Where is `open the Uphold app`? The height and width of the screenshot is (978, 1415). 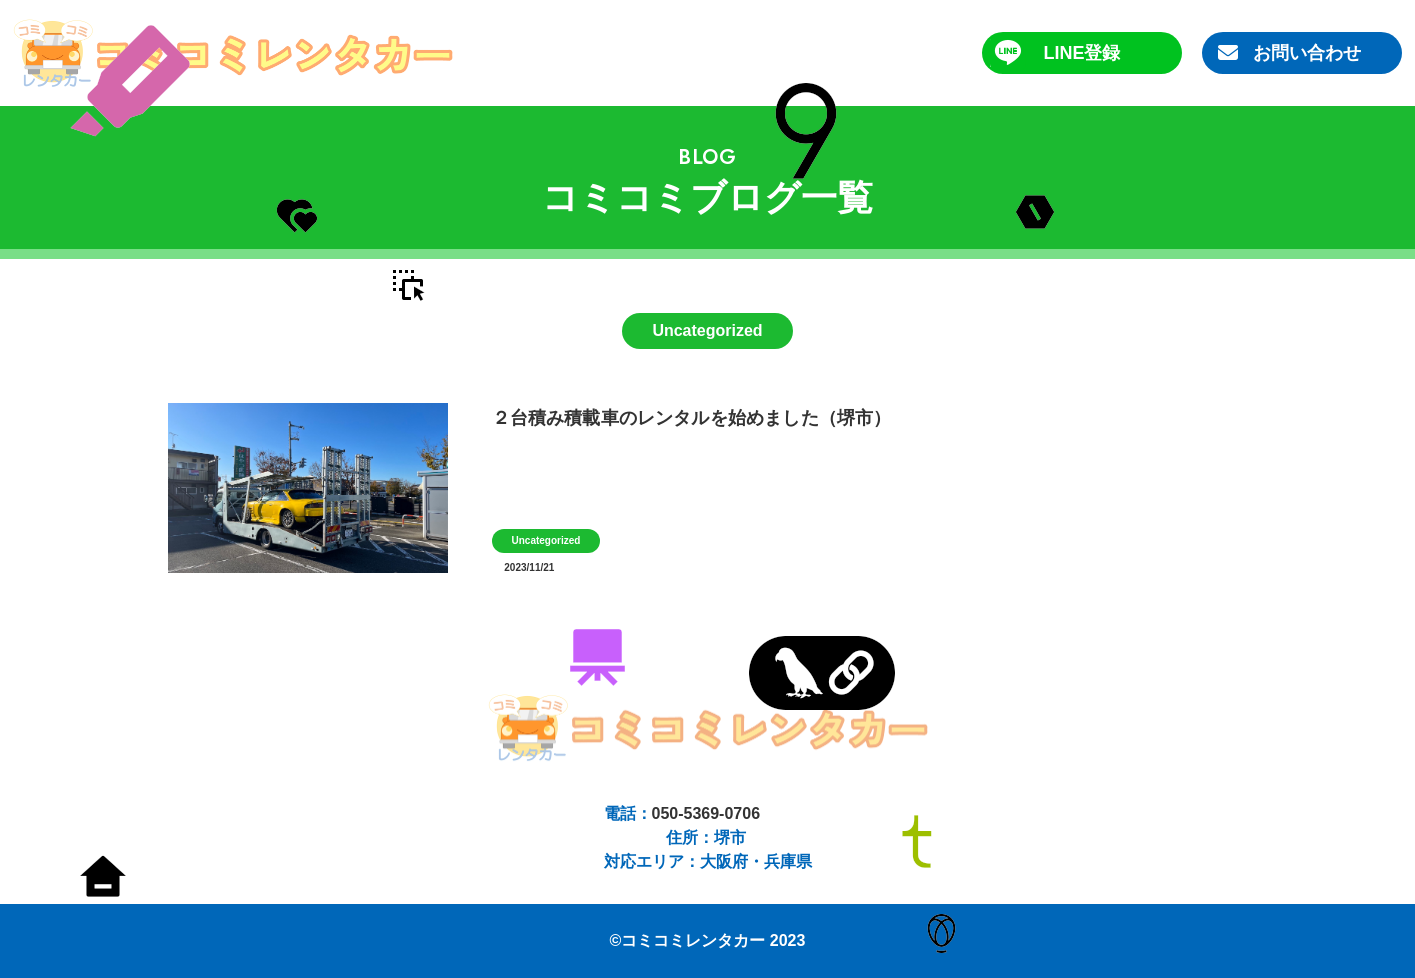 open the Uphold app is located at coordinates (941, 933).